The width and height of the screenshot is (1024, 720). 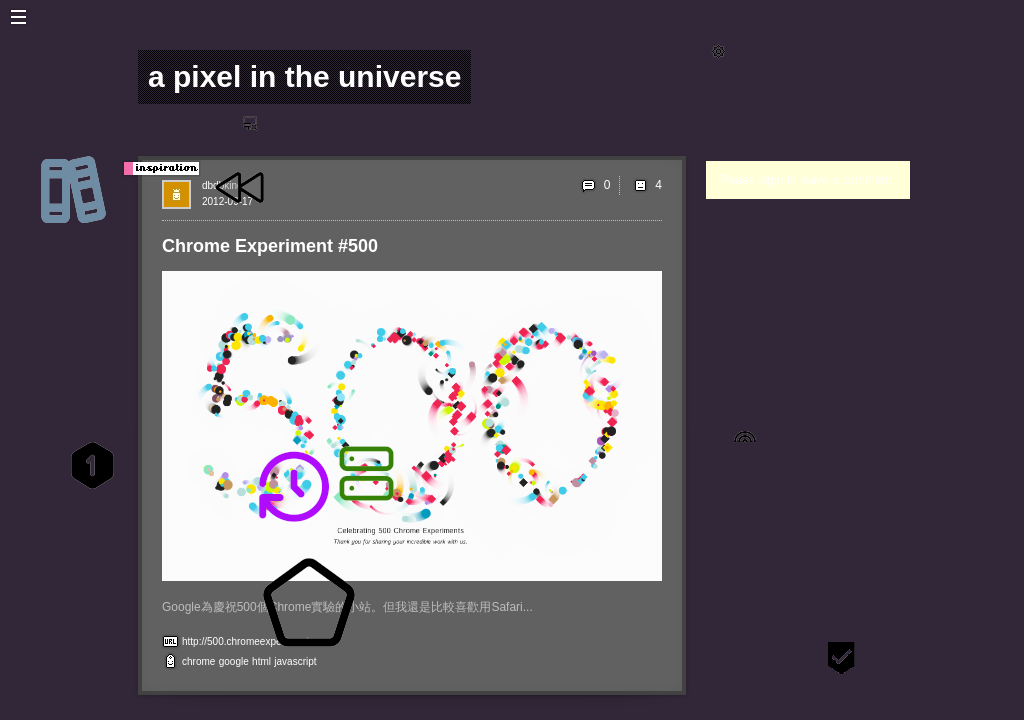 I want to click on adjust screen brightness settings, so click(x=718, y=51).